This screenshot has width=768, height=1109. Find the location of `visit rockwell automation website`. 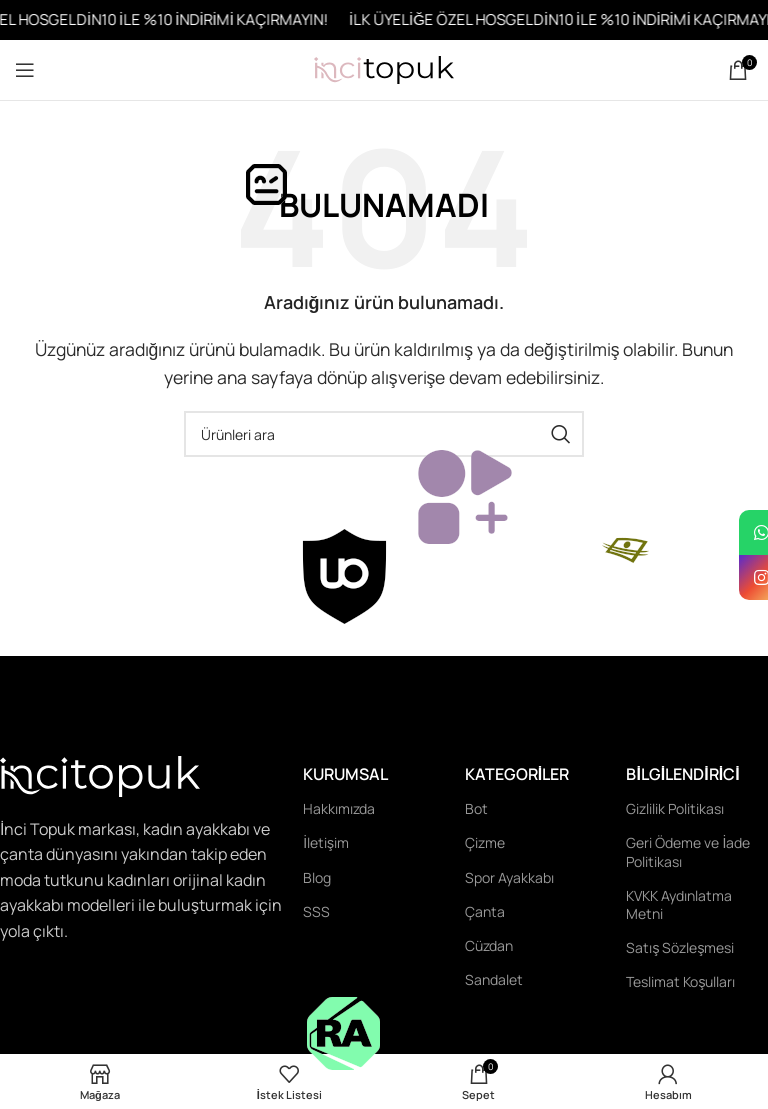

visit rockwell automation website is located at coordinates (343, 1033).